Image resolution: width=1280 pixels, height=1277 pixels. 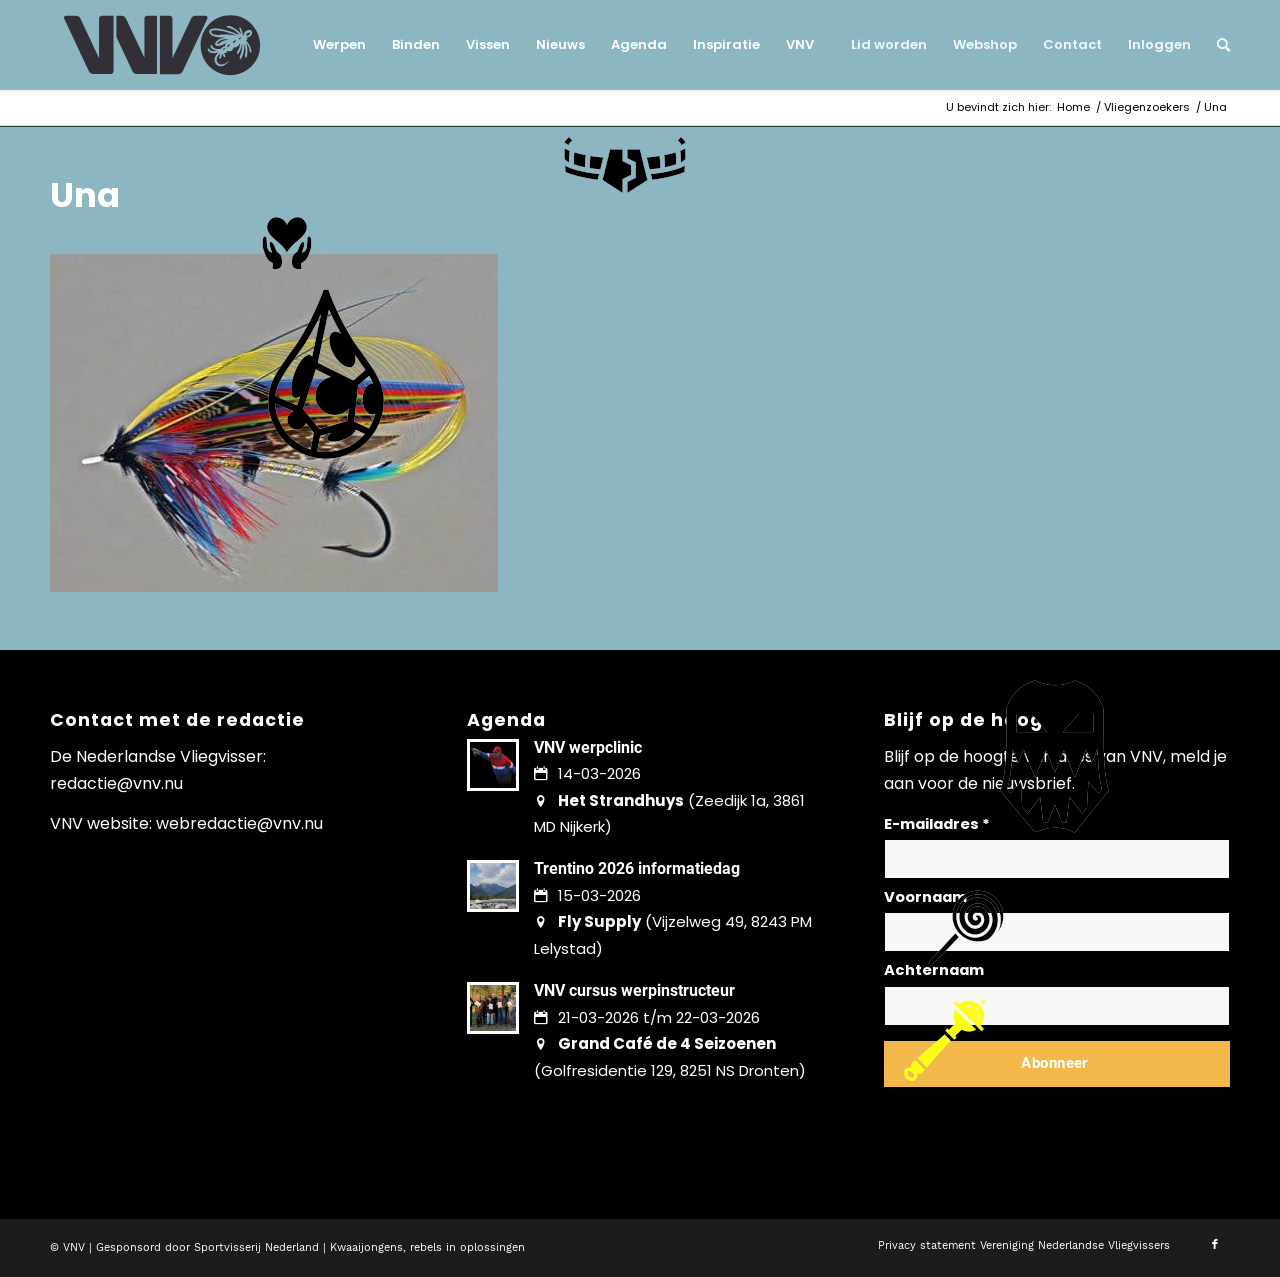 I want to click on select holy water sprinkler item, so click(x=945, y=1040).